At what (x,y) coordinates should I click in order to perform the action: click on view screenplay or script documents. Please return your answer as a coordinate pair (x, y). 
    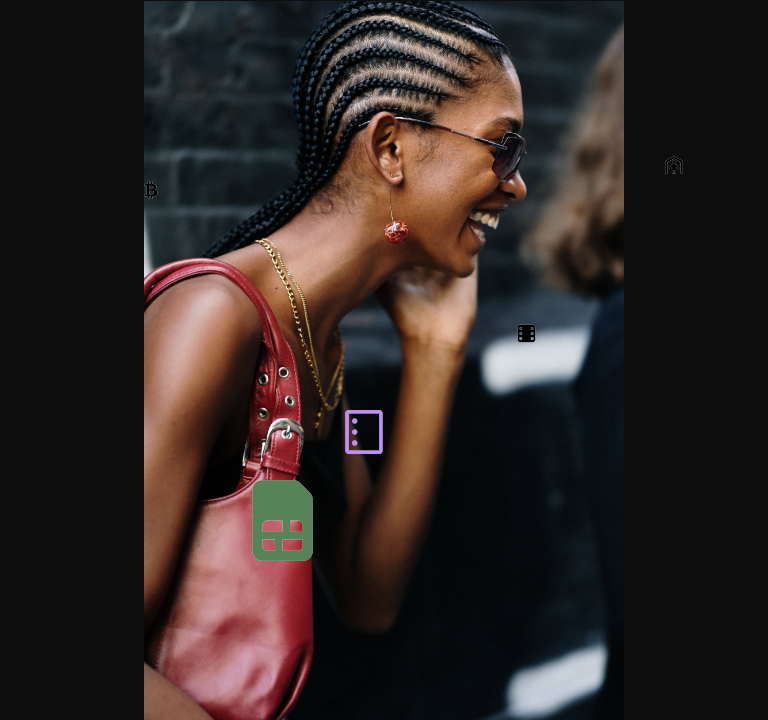
    Looking at the image, I should click on (364, 432).